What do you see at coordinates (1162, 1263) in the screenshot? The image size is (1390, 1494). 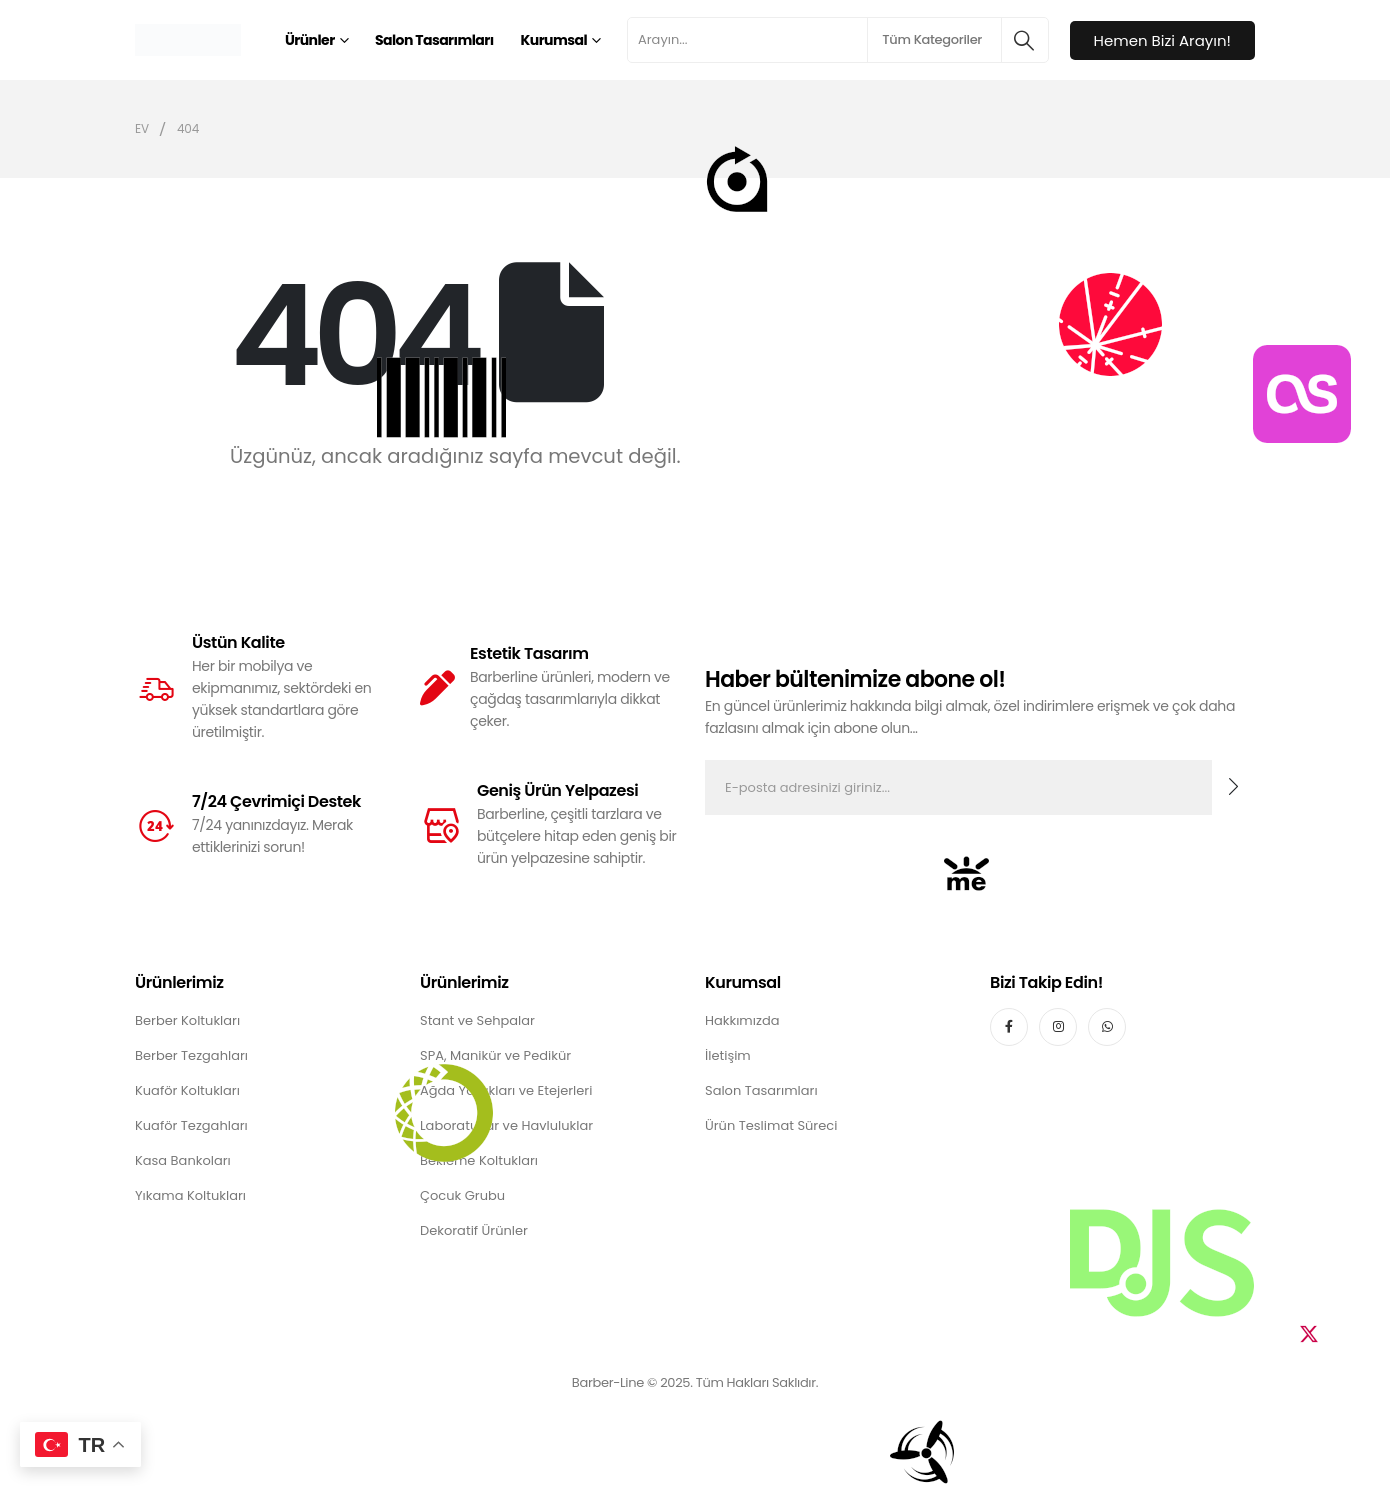 I see `discord.js library or project branding` at bounding box center [1162, 1263].